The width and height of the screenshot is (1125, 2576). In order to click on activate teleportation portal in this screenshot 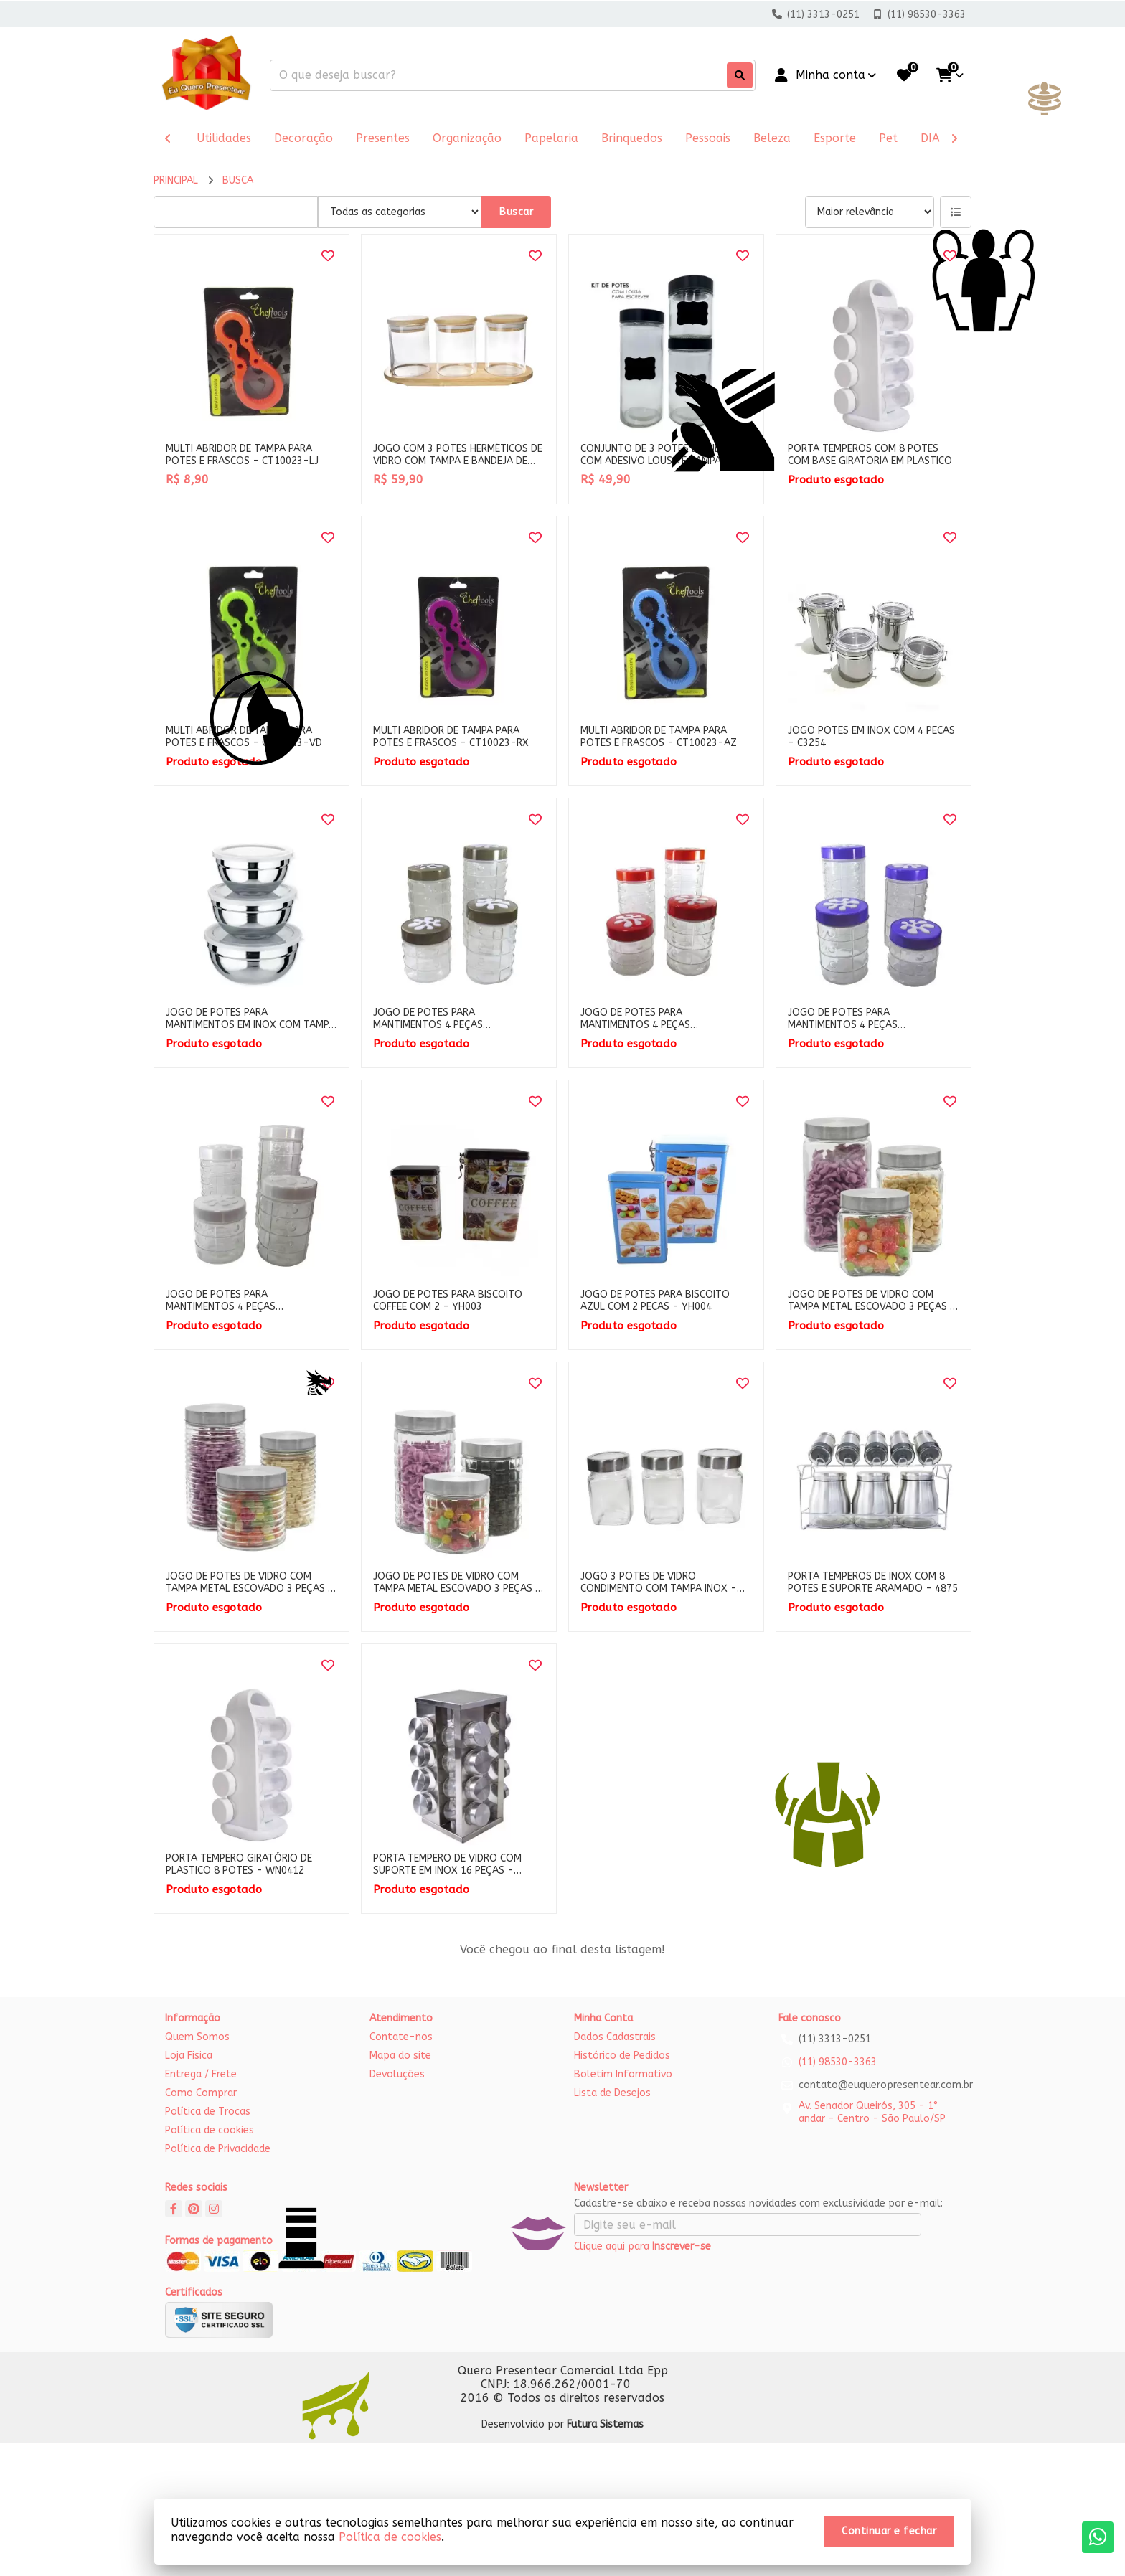, I will do `click(1045, 98)`.